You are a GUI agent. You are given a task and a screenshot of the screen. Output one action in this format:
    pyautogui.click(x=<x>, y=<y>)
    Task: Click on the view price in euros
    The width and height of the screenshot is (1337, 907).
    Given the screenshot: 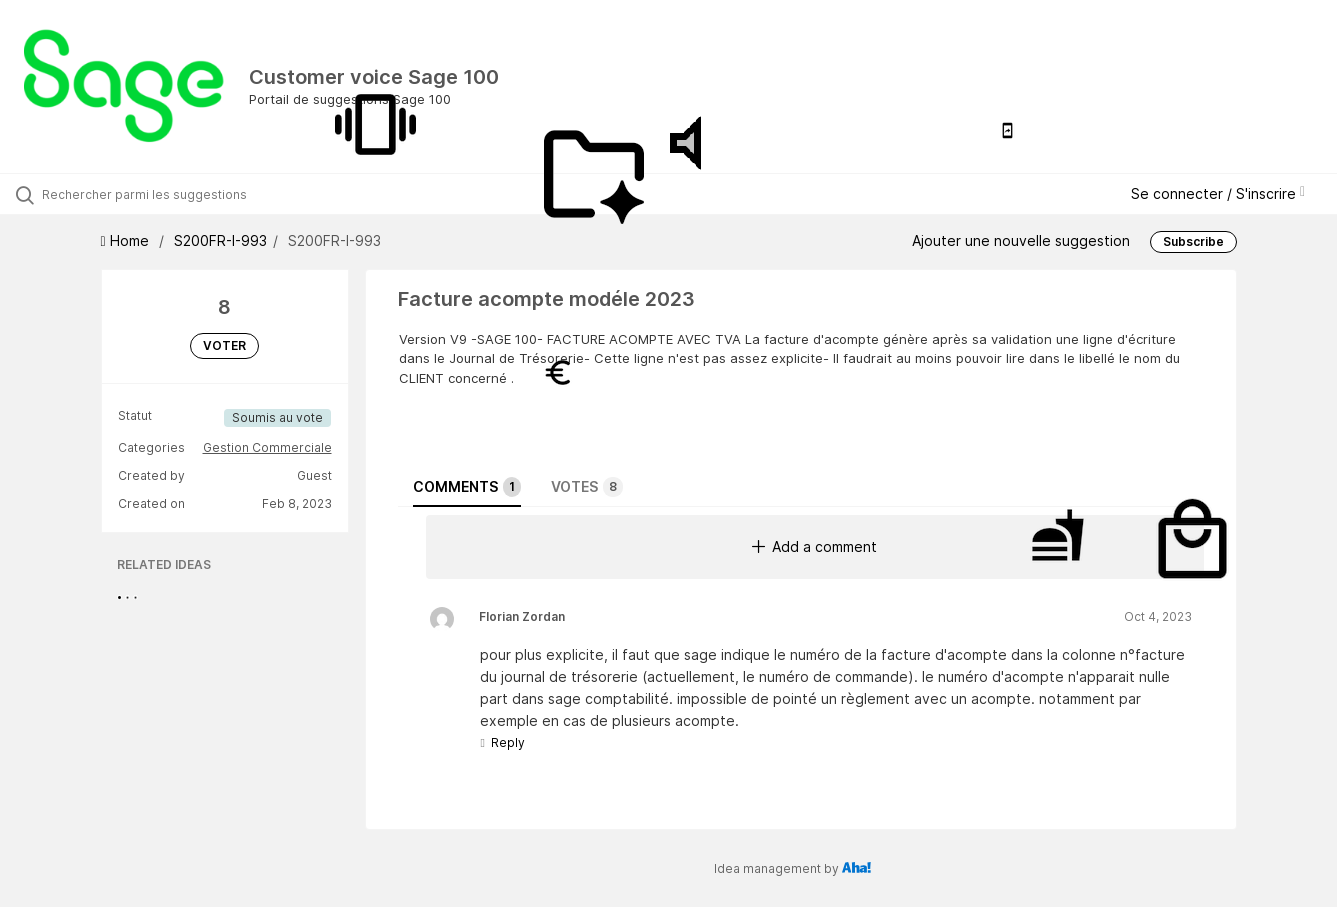 What is the action you would take?
    pyautogui.click(x=558, y=372)
    